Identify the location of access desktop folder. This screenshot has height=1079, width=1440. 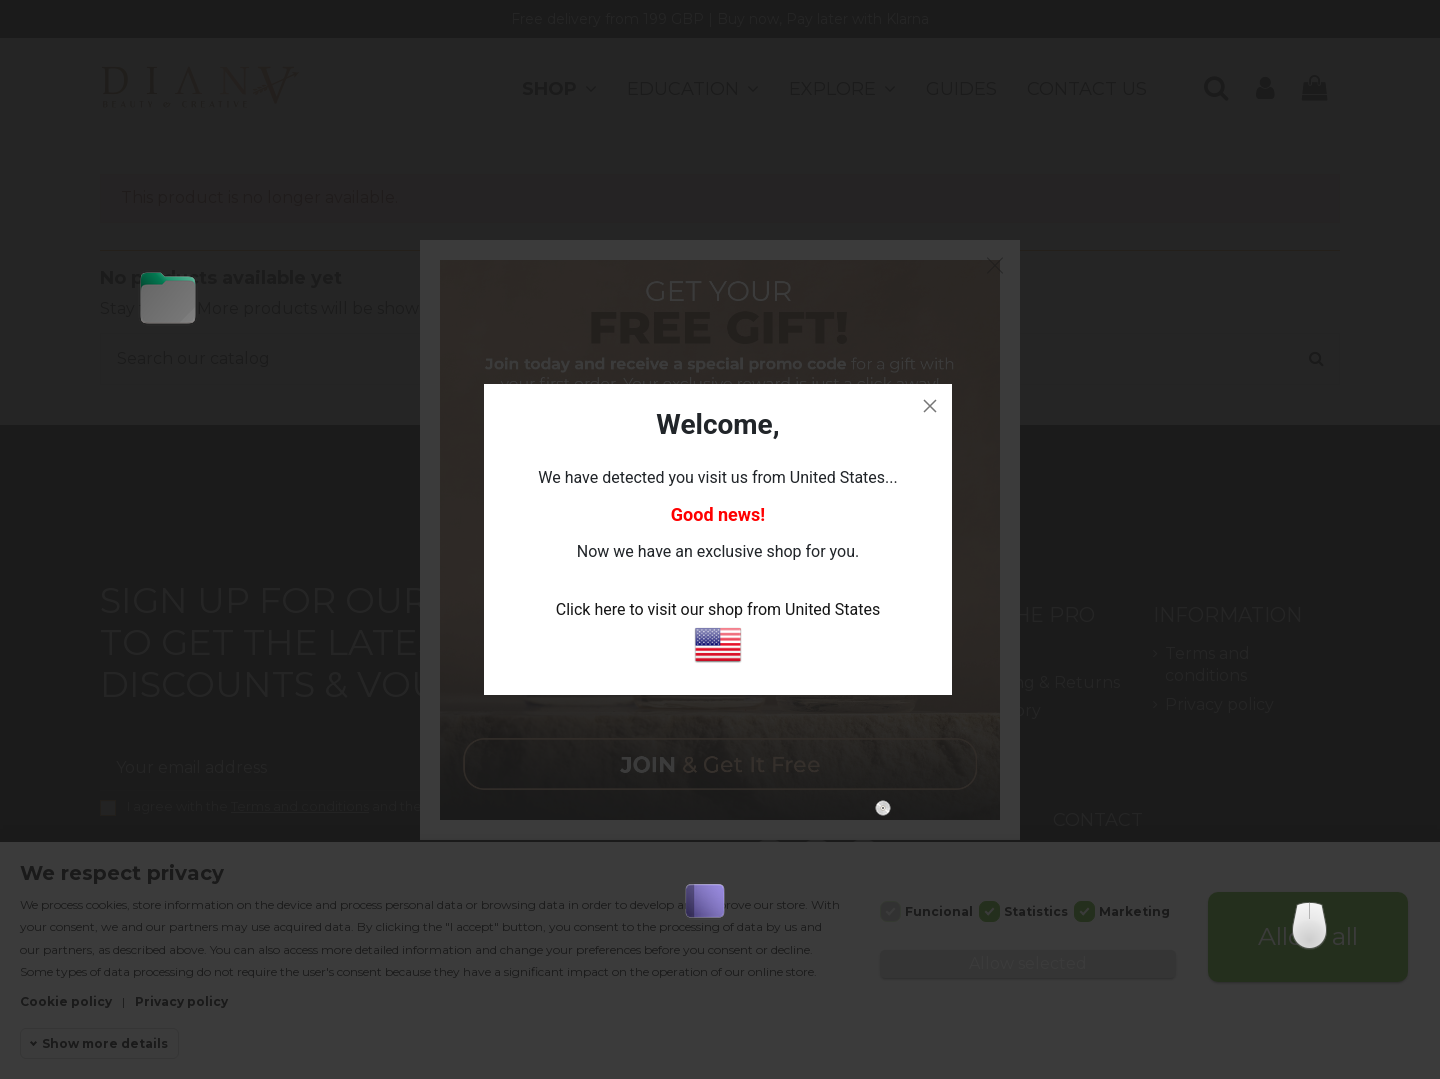
(705, 900).